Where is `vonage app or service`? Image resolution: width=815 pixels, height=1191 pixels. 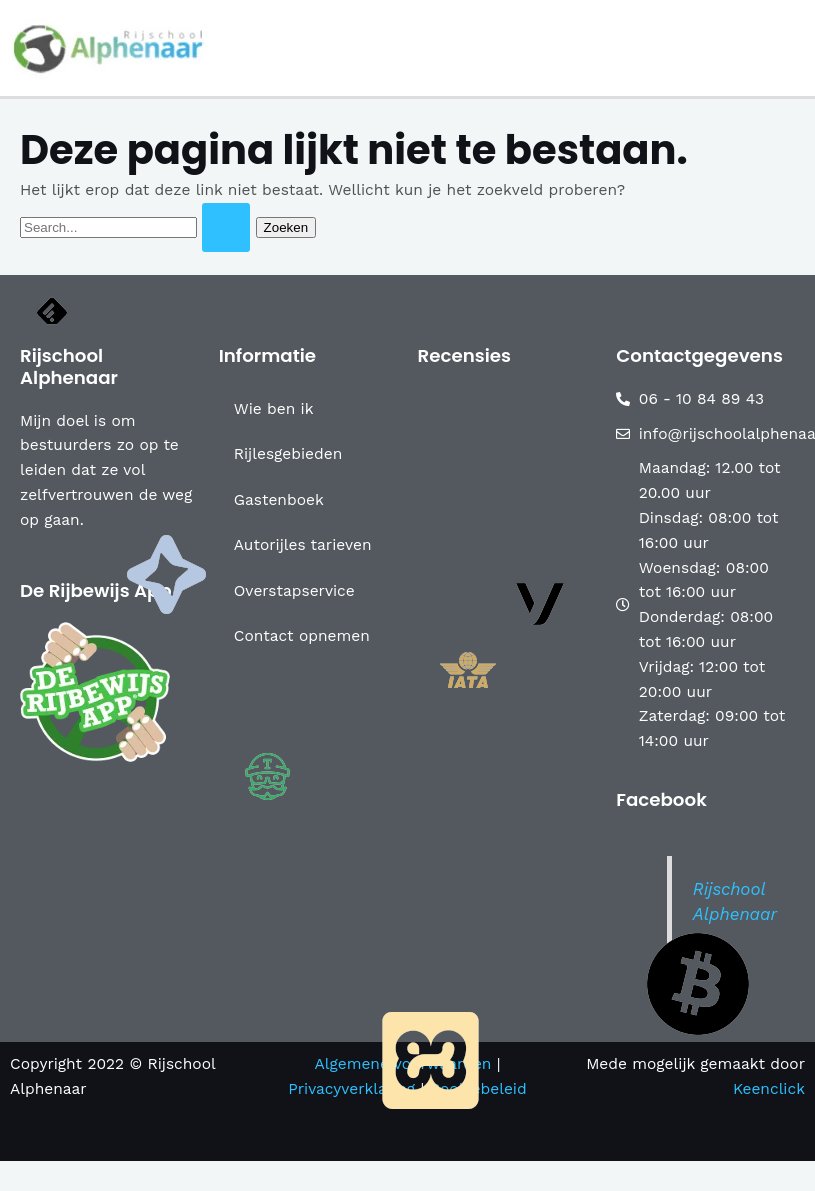 vonage app or service is located at coordinates (540, 604).